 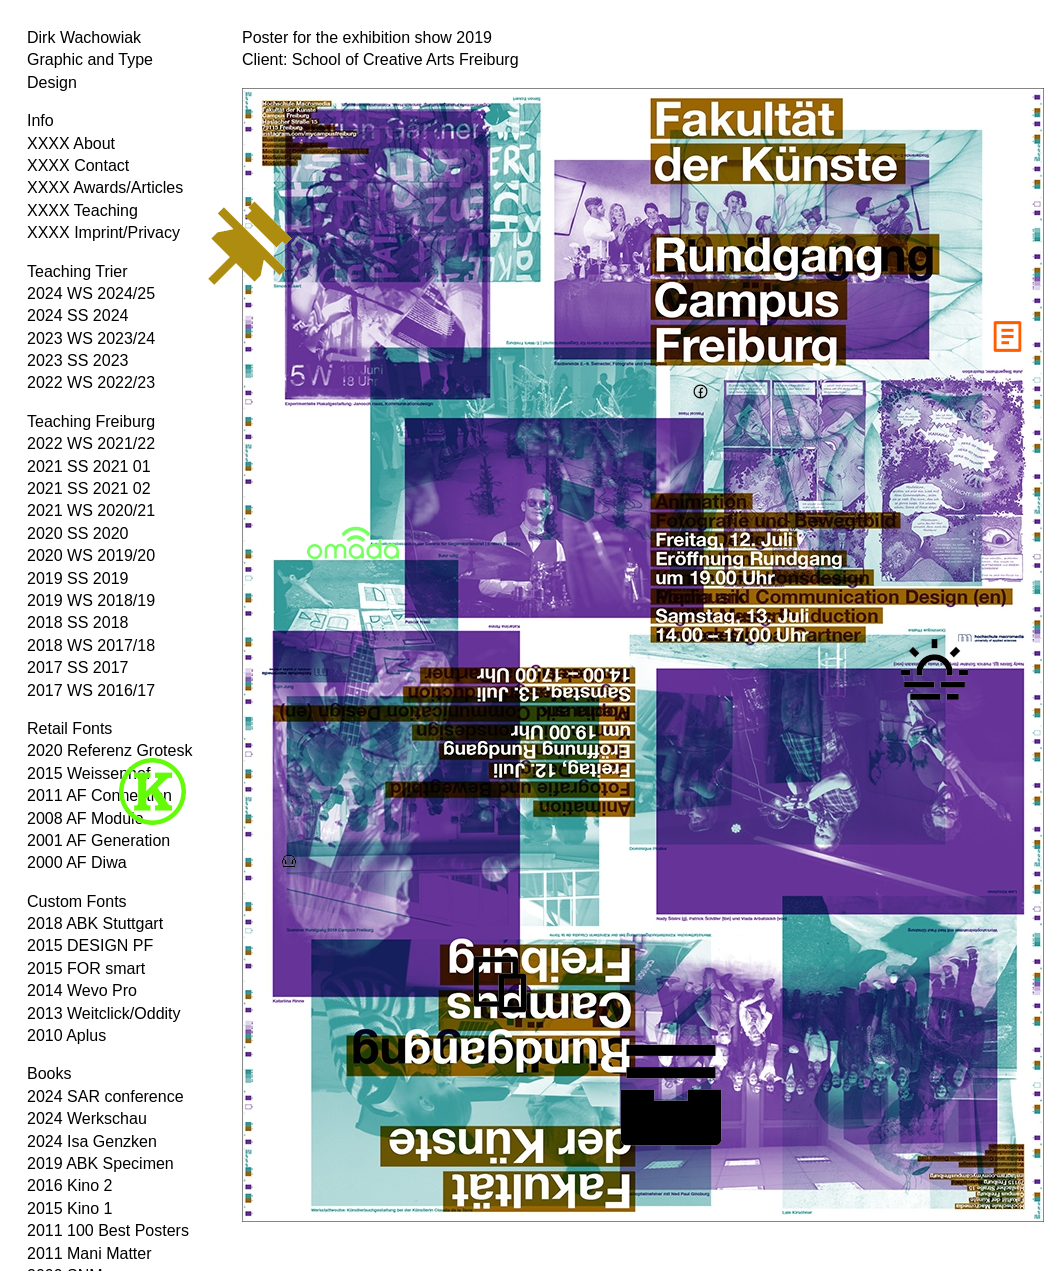 What do you see at coordinates (289, 861) in the screenshot?
I see `browse furniture or home decor items` at bounding box center [289, 861].